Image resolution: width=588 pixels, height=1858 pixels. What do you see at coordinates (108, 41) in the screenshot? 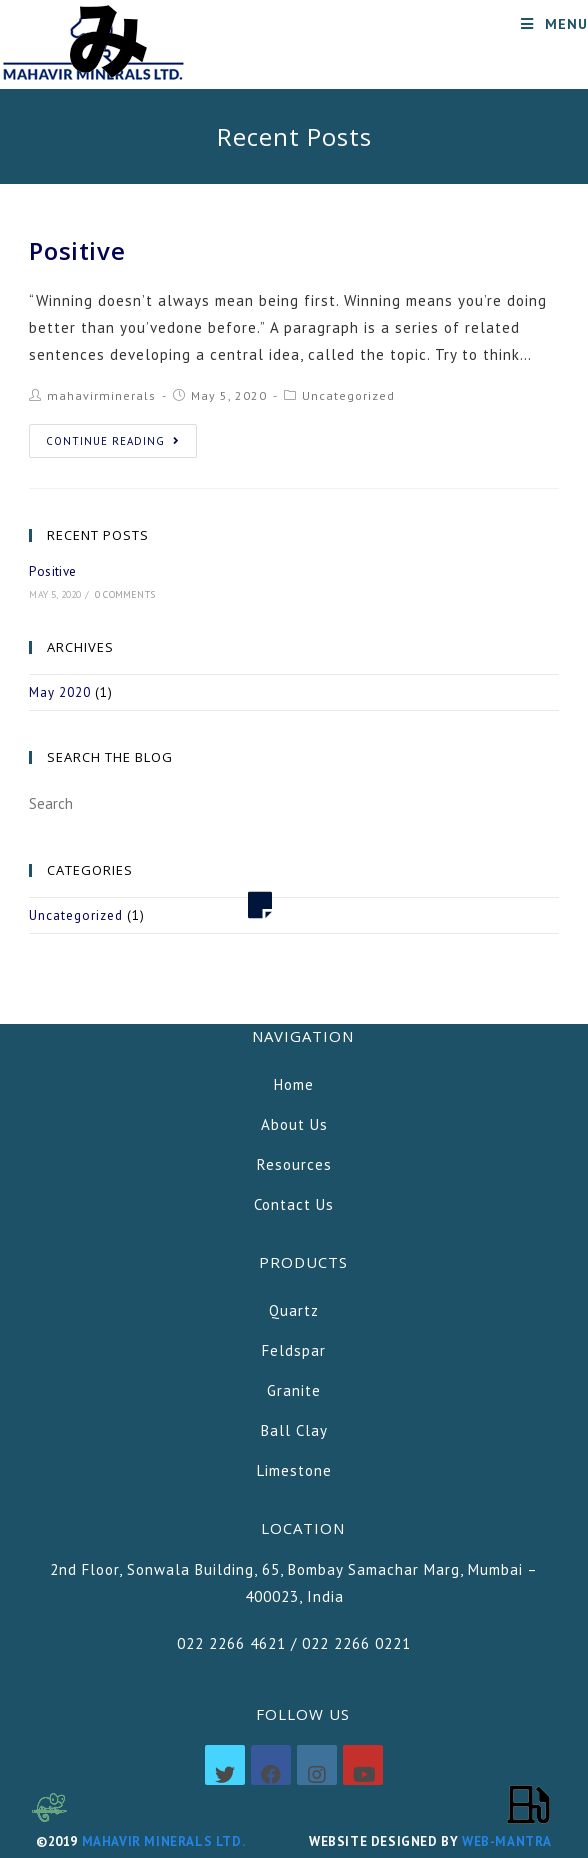
I see `open the Mihon manga reader app` at bounding box center [108, 41].